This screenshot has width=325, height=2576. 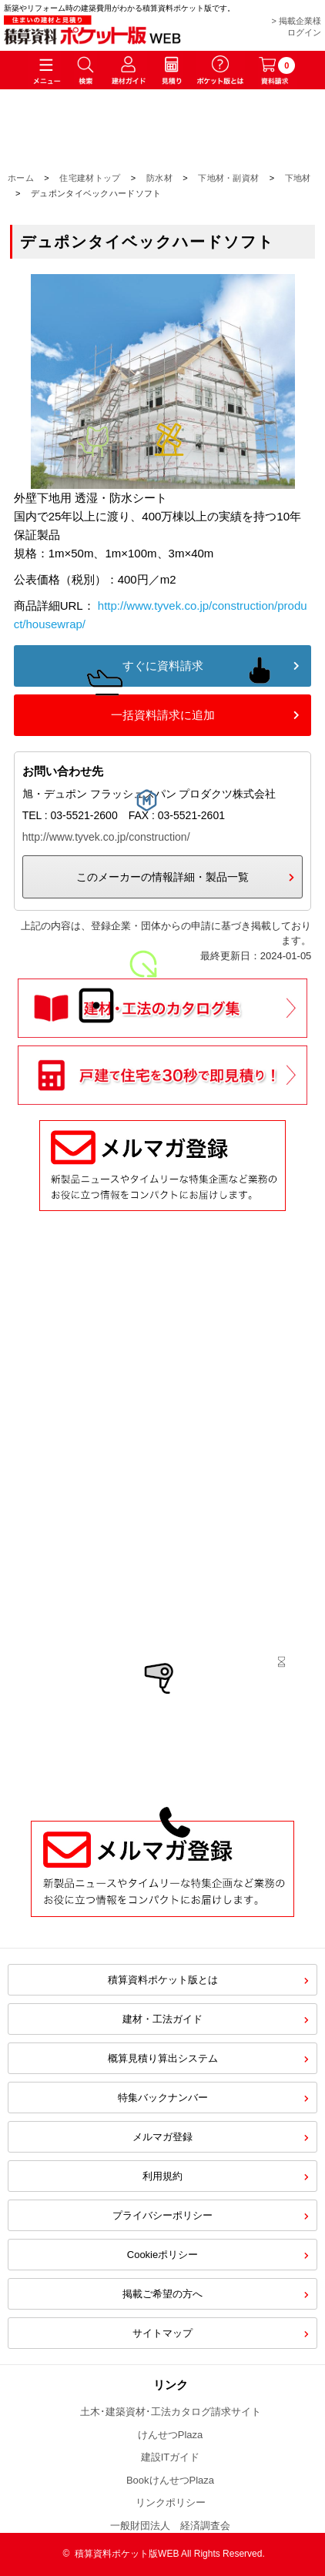 What do you see at coordinates (96, 441) in the screenshot?
I see `visit github repository` at bounding box center [96, 441].